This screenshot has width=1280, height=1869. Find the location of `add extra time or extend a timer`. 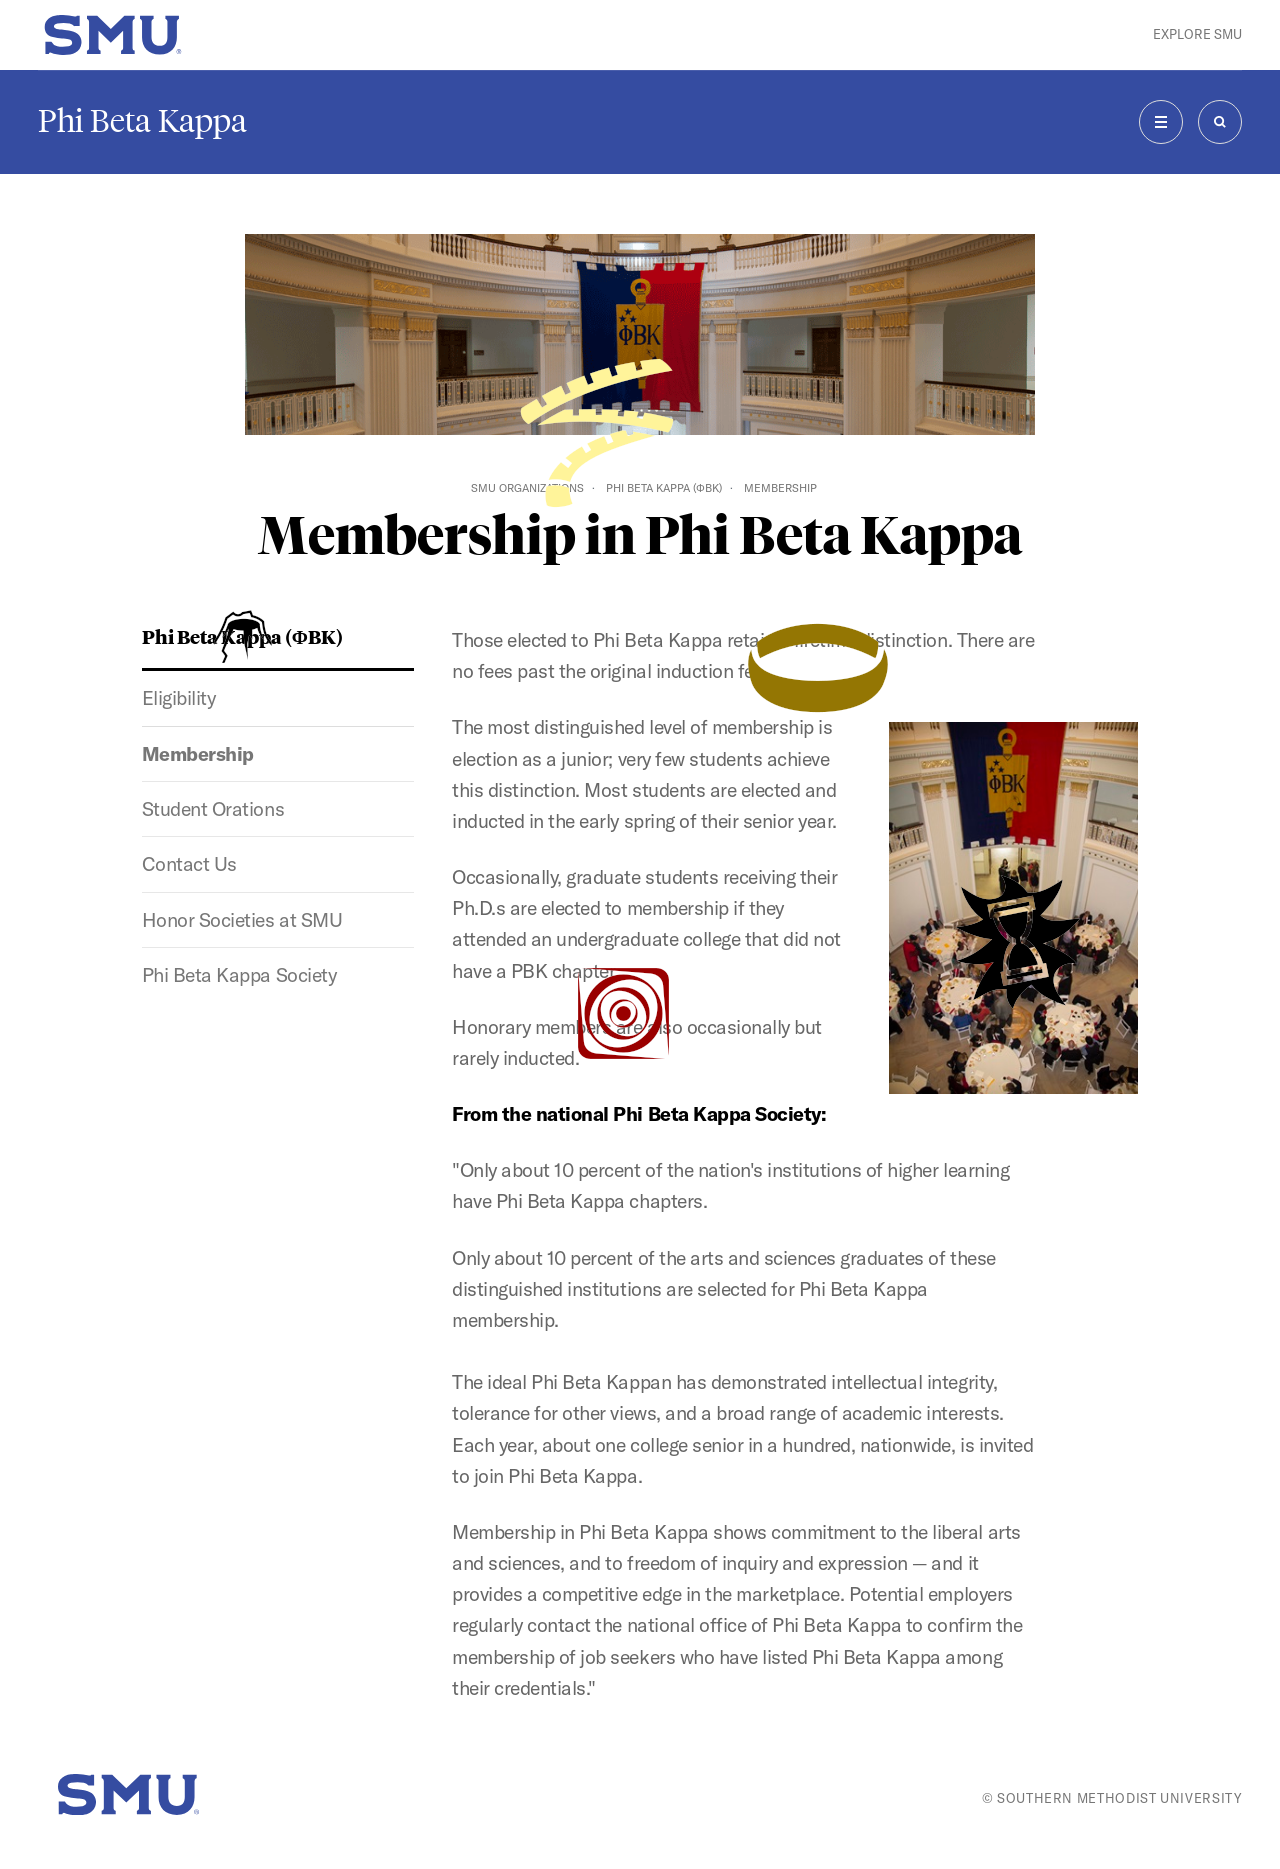

add extra time or extend a timer is located at coordinates (1018, 942).